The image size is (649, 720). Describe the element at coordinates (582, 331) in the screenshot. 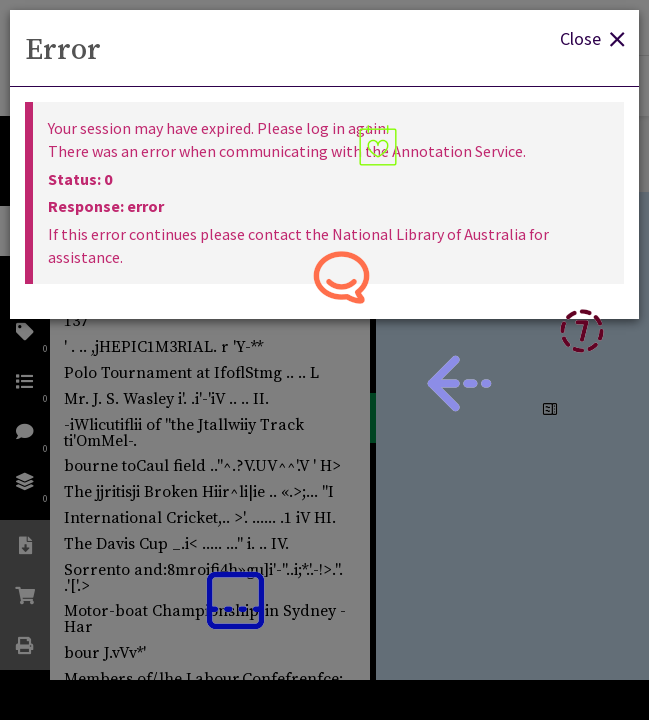

I see `step 7 in a multi-step process` at that location.